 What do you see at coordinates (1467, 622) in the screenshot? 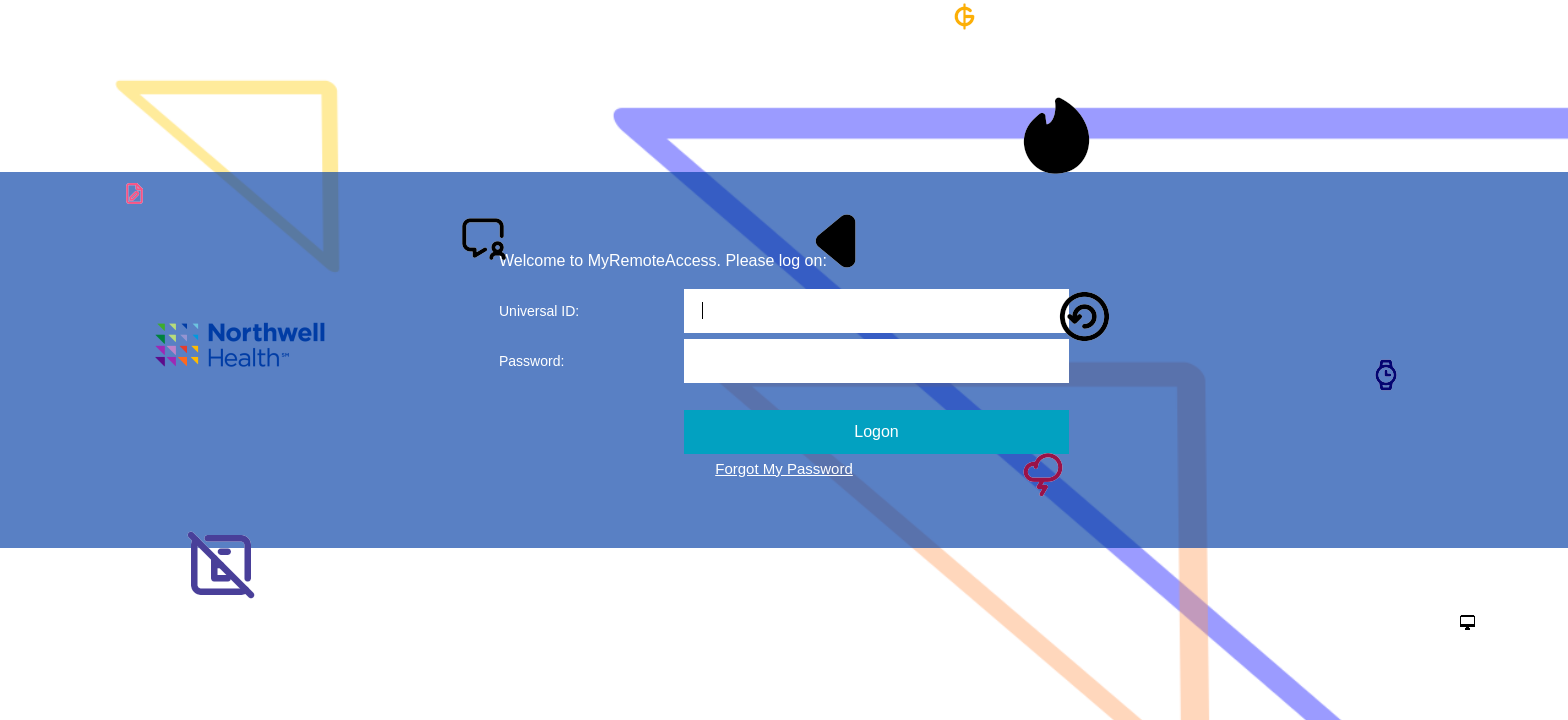
I see `access desktop or computer settings` at bounding box center [1467, 622].